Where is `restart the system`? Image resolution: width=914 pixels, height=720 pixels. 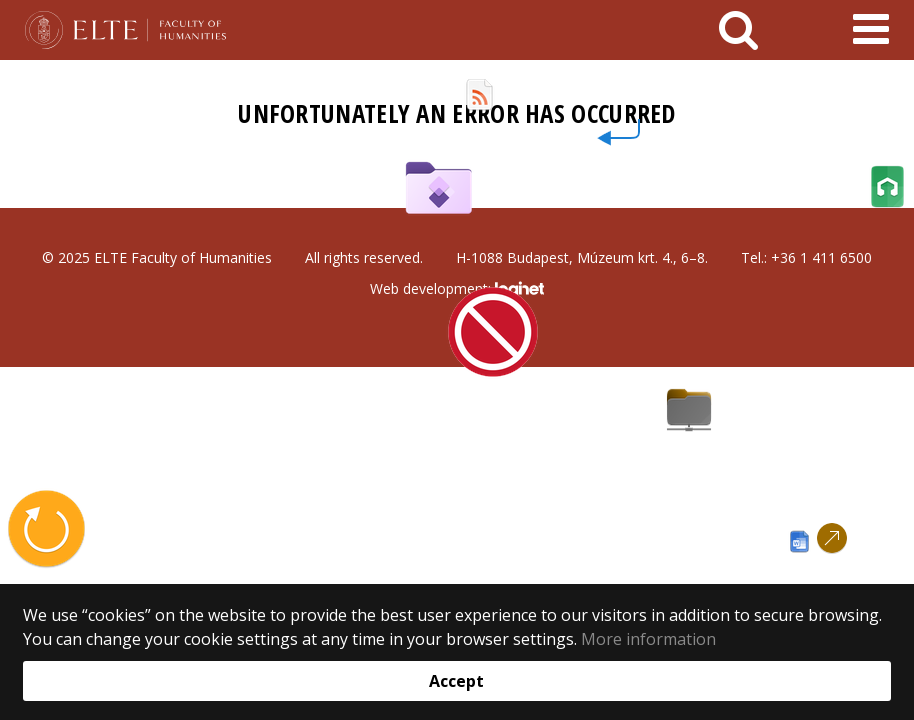
restart the system is located at coordinates (46, 528).